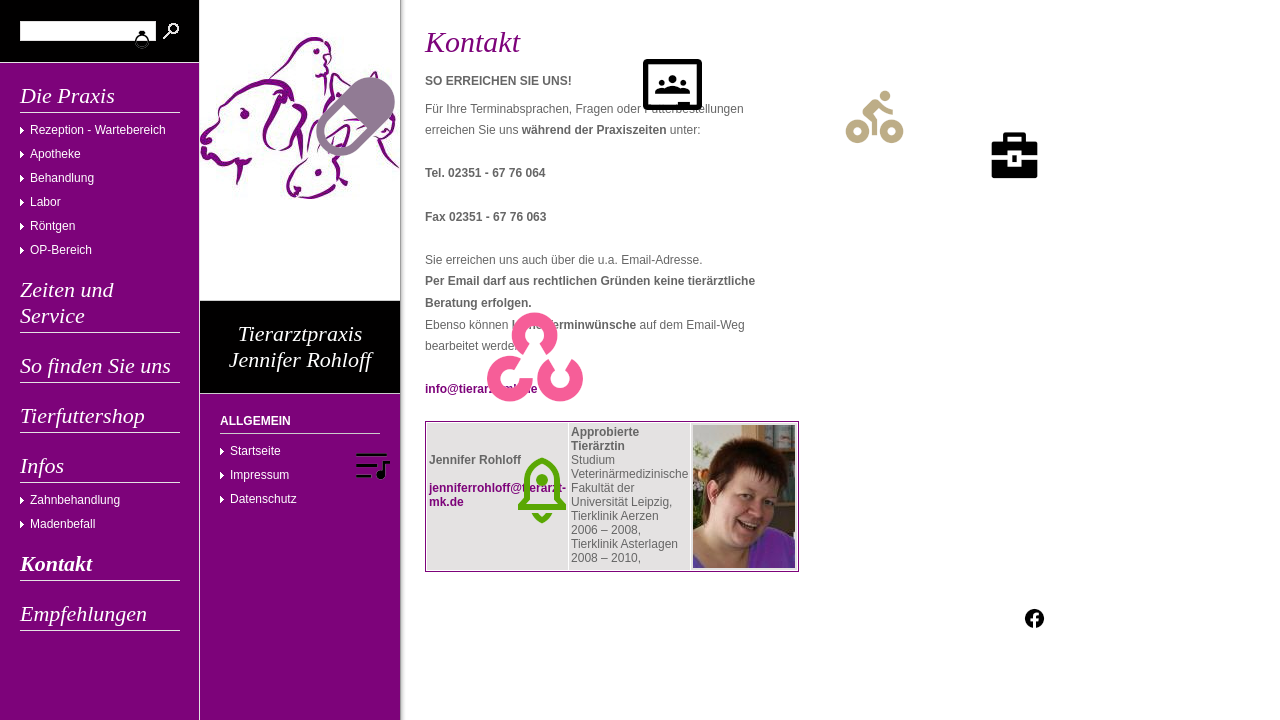  What do you see at coordinates (874, 119) in the screenshot?
I see `view cycling or bike routes` at bounding box center [874, 119].